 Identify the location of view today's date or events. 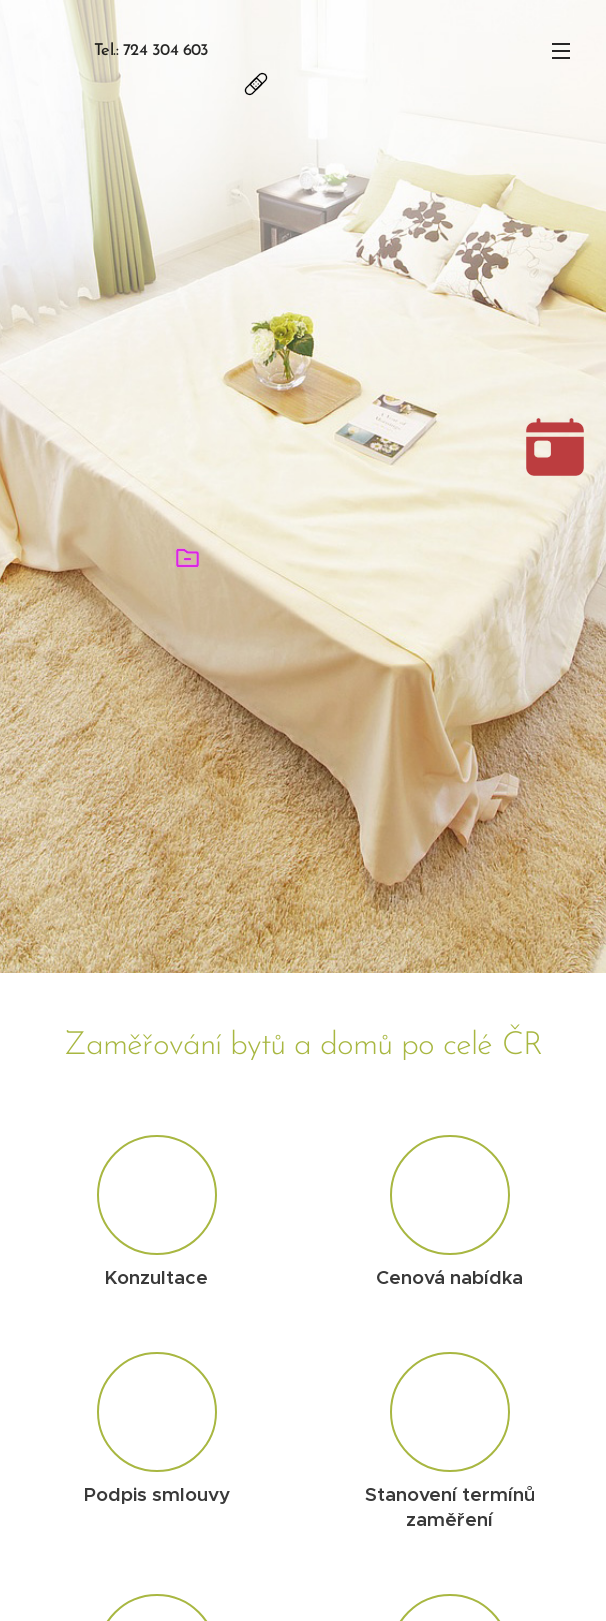
(555, 447).